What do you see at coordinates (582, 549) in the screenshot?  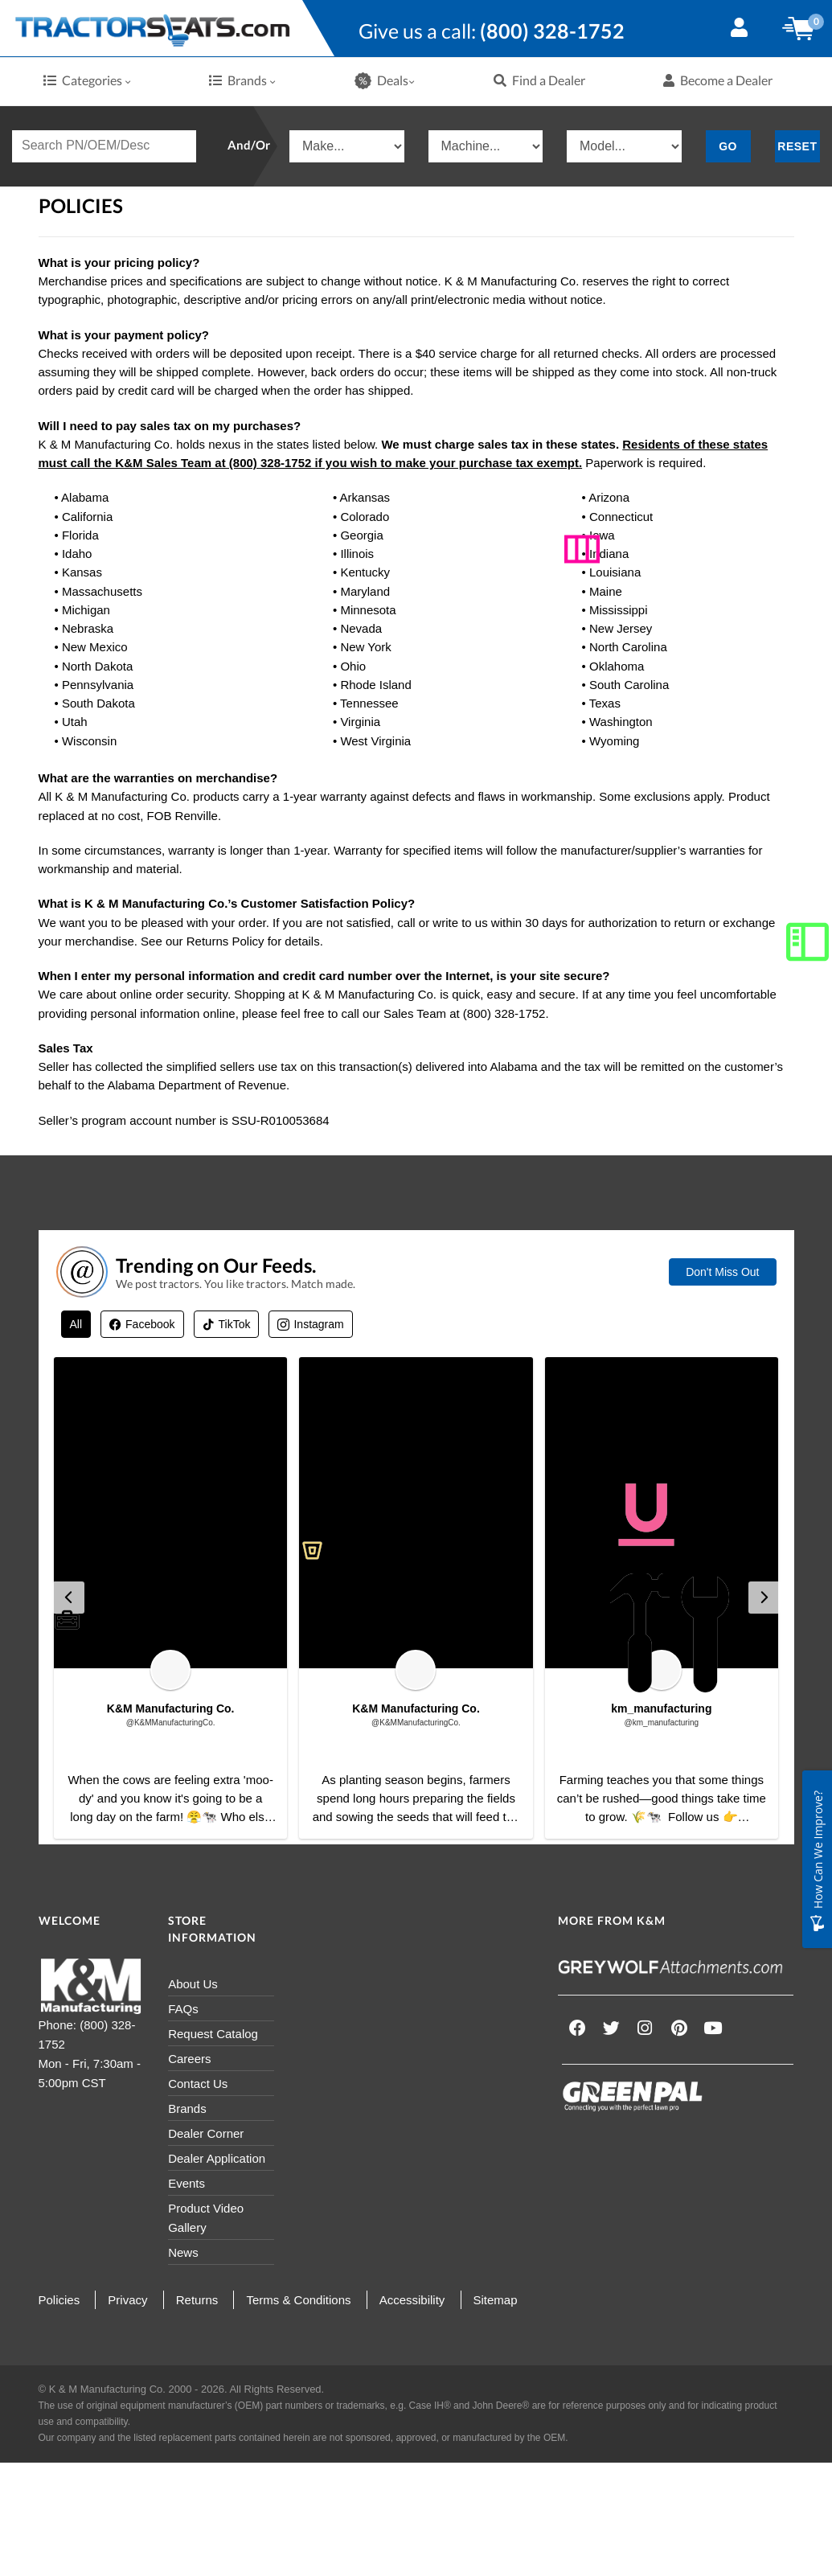 I see `switch to column view layout` at bounding box center [582, 549].